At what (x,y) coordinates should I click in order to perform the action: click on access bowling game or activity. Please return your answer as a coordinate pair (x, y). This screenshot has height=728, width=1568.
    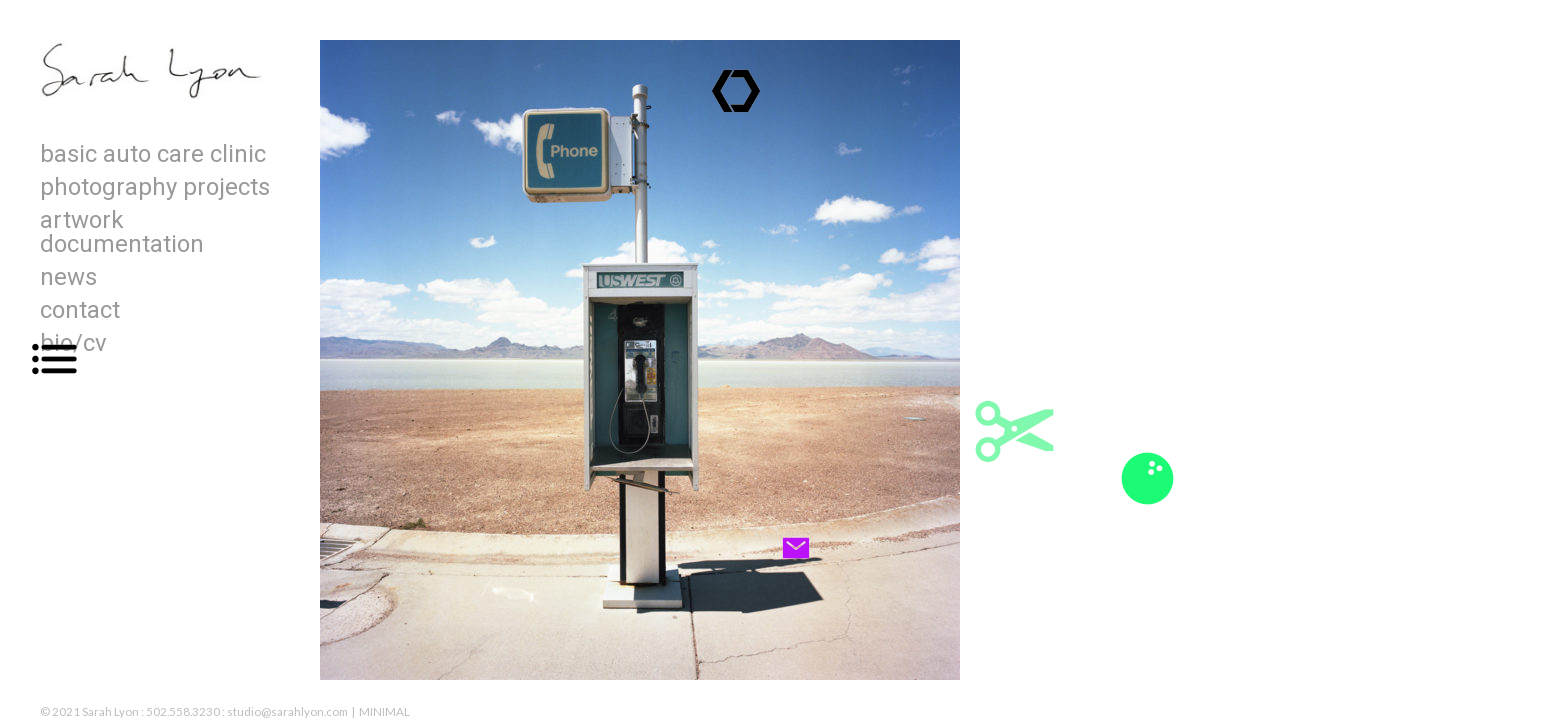
    Looking at the image, I should click on (1147, 478).